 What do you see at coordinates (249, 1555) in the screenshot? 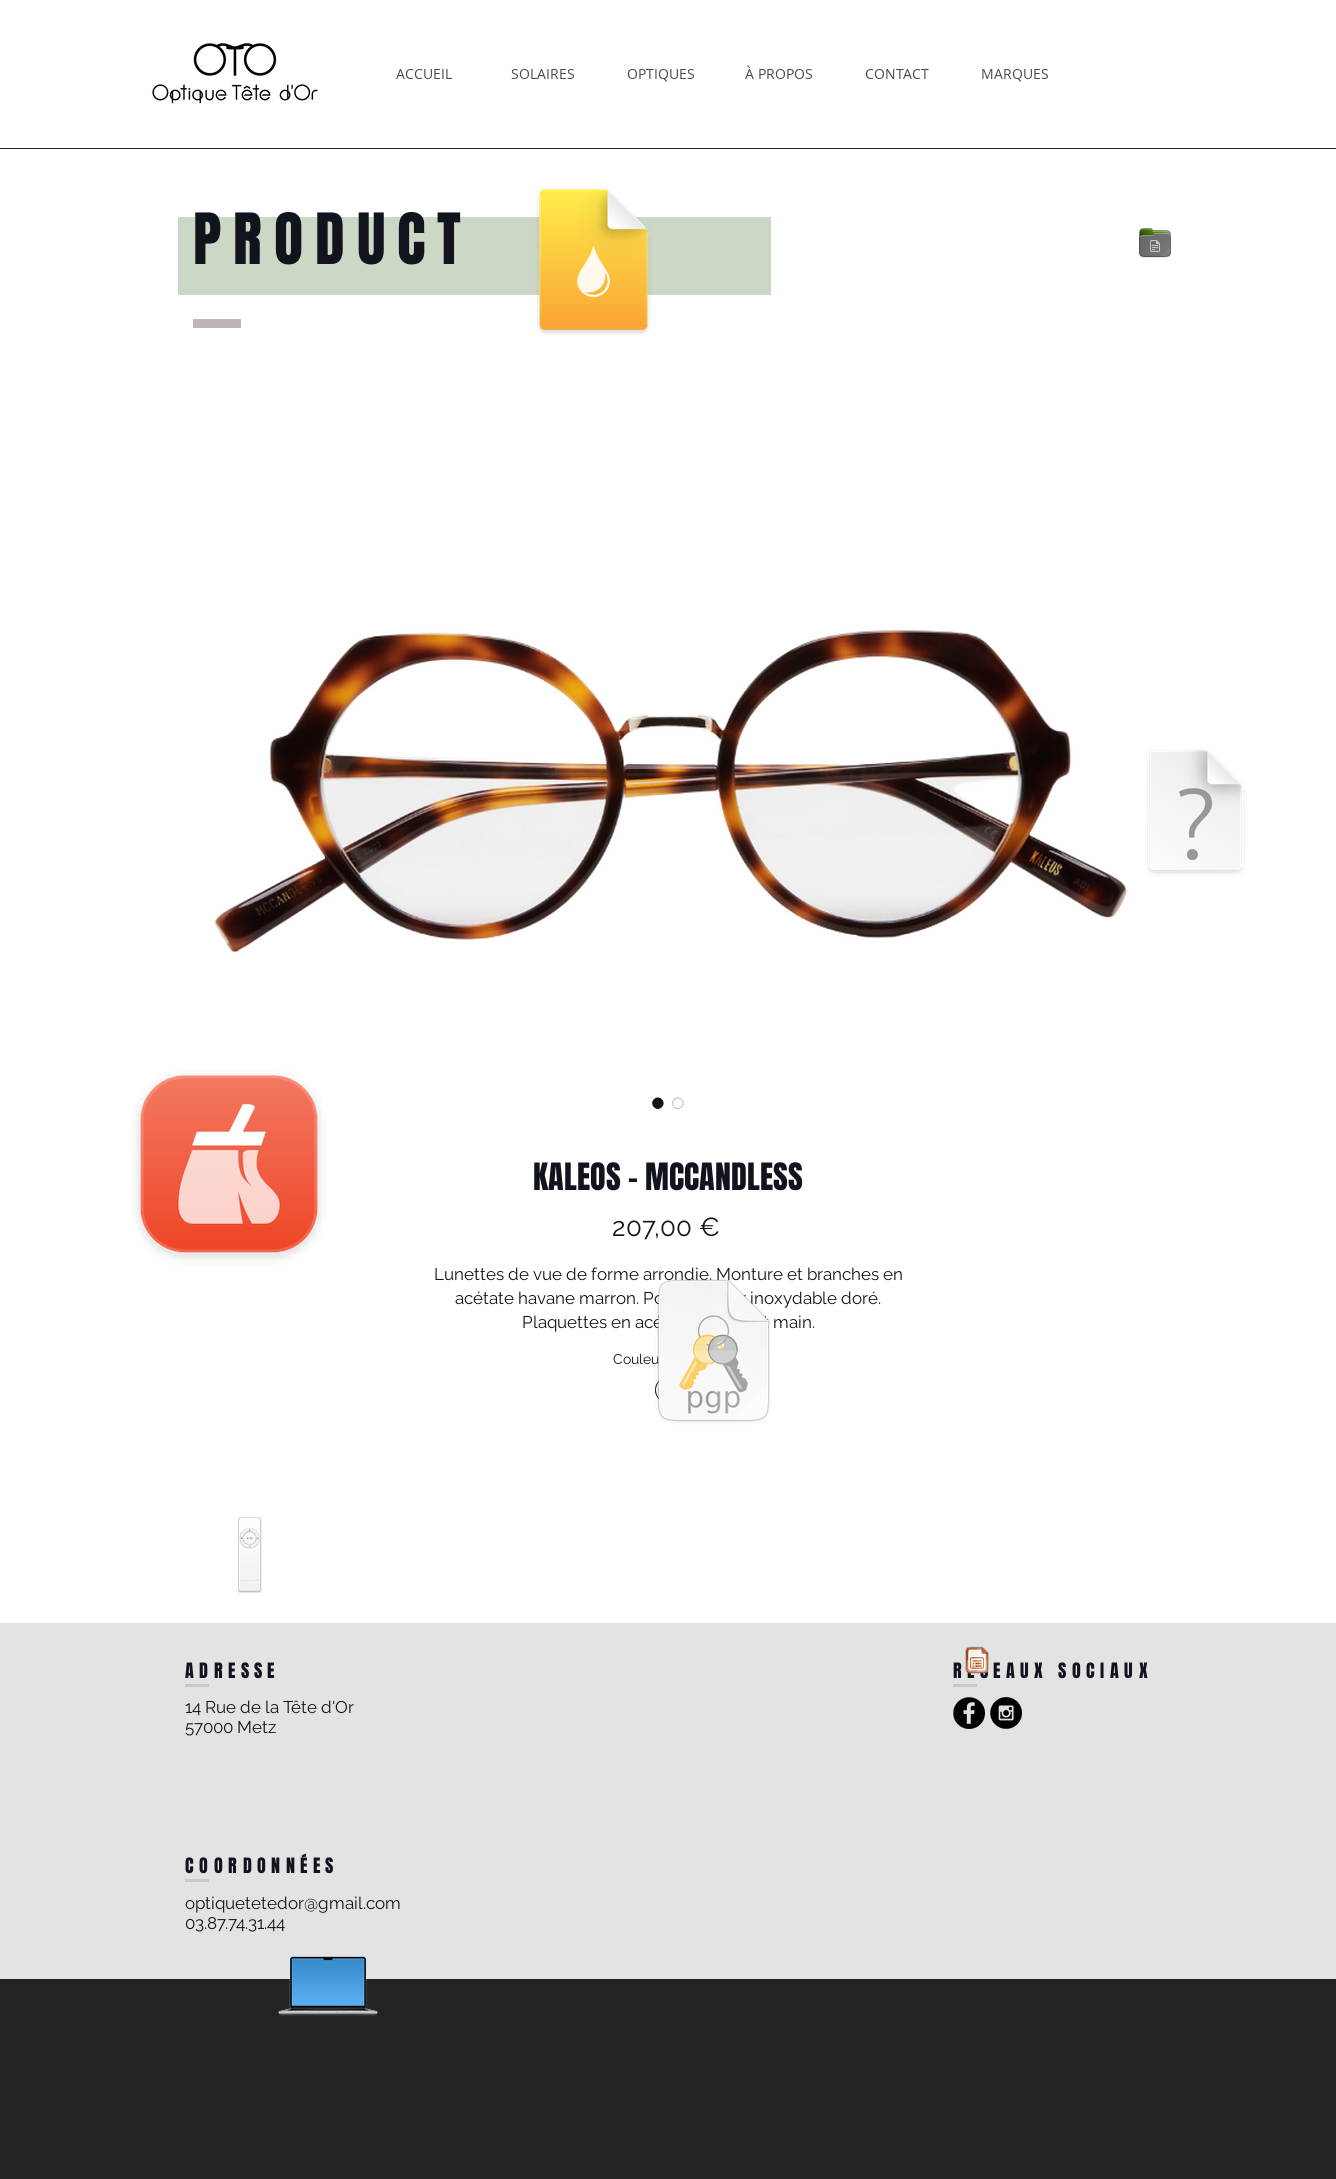
I see `sync music to your iPod device` at bounding box center [249, 1555].